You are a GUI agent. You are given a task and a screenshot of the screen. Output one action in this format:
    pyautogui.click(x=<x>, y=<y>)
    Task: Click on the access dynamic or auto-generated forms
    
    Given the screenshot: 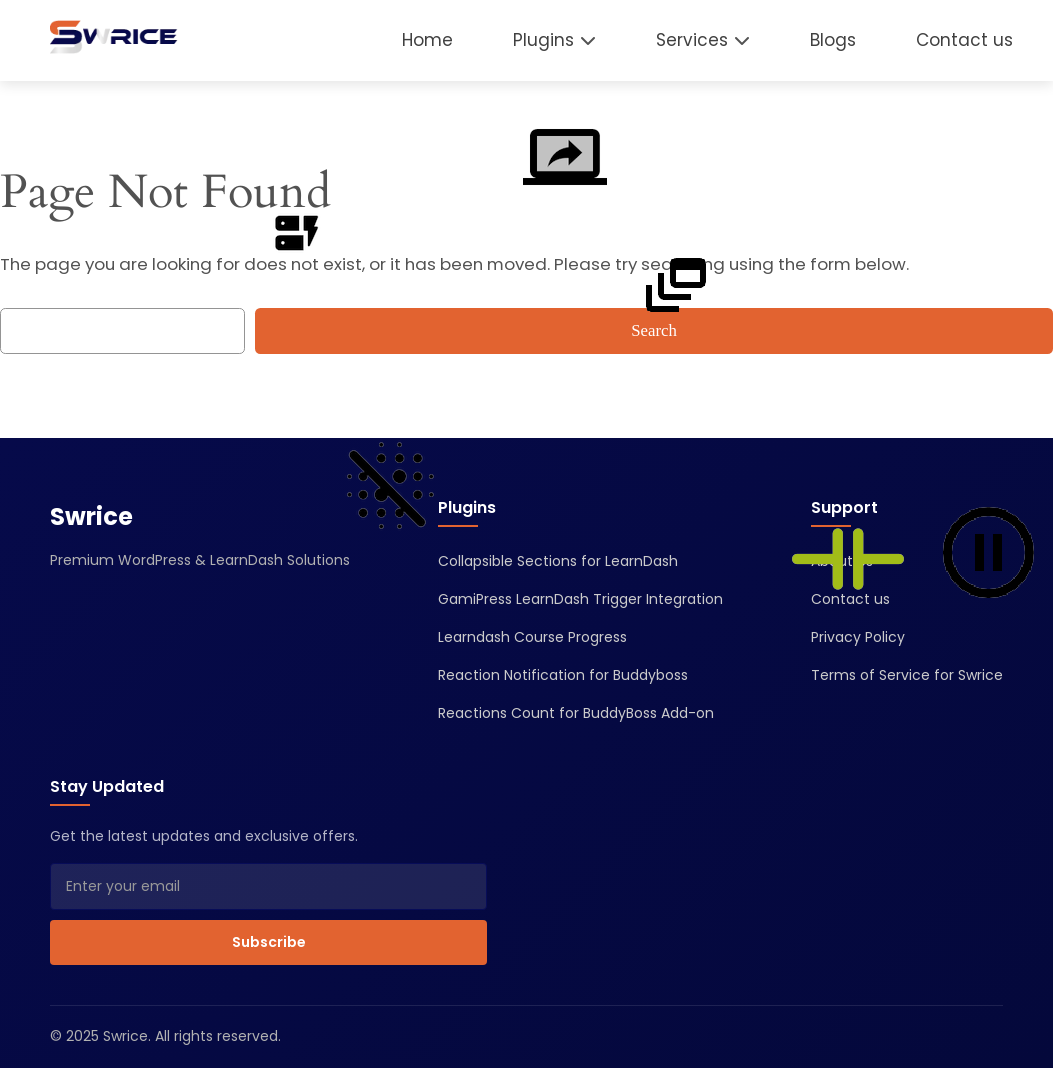 What is the action you would take?
    pyautogui.click(x=297, y=233)
    